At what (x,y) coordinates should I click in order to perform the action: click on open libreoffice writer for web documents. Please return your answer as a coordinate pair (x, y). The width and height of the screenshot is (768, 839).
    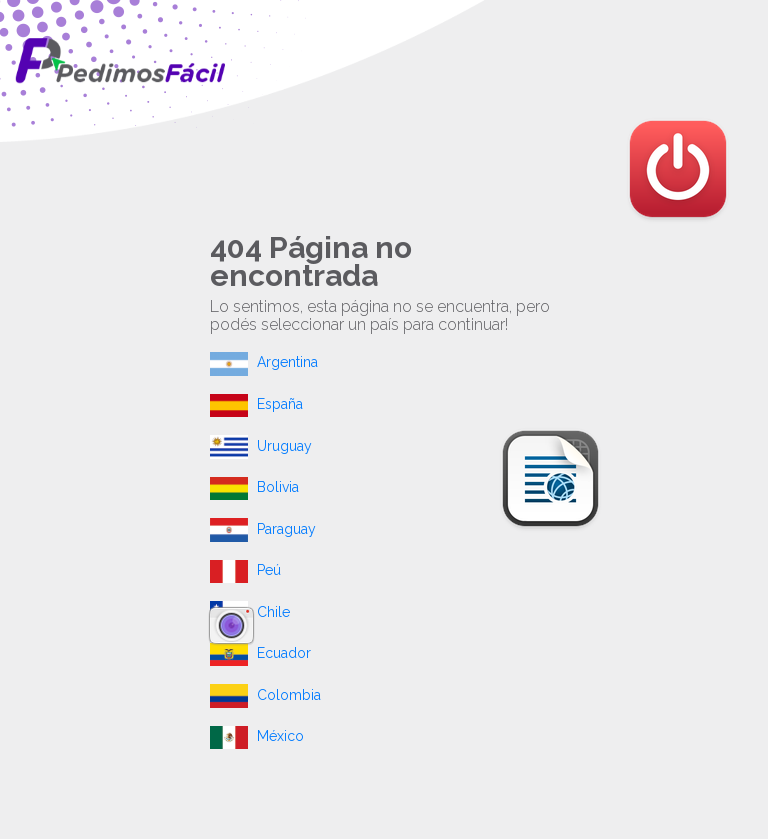
    Looking at the image, I should click on (550, 478).